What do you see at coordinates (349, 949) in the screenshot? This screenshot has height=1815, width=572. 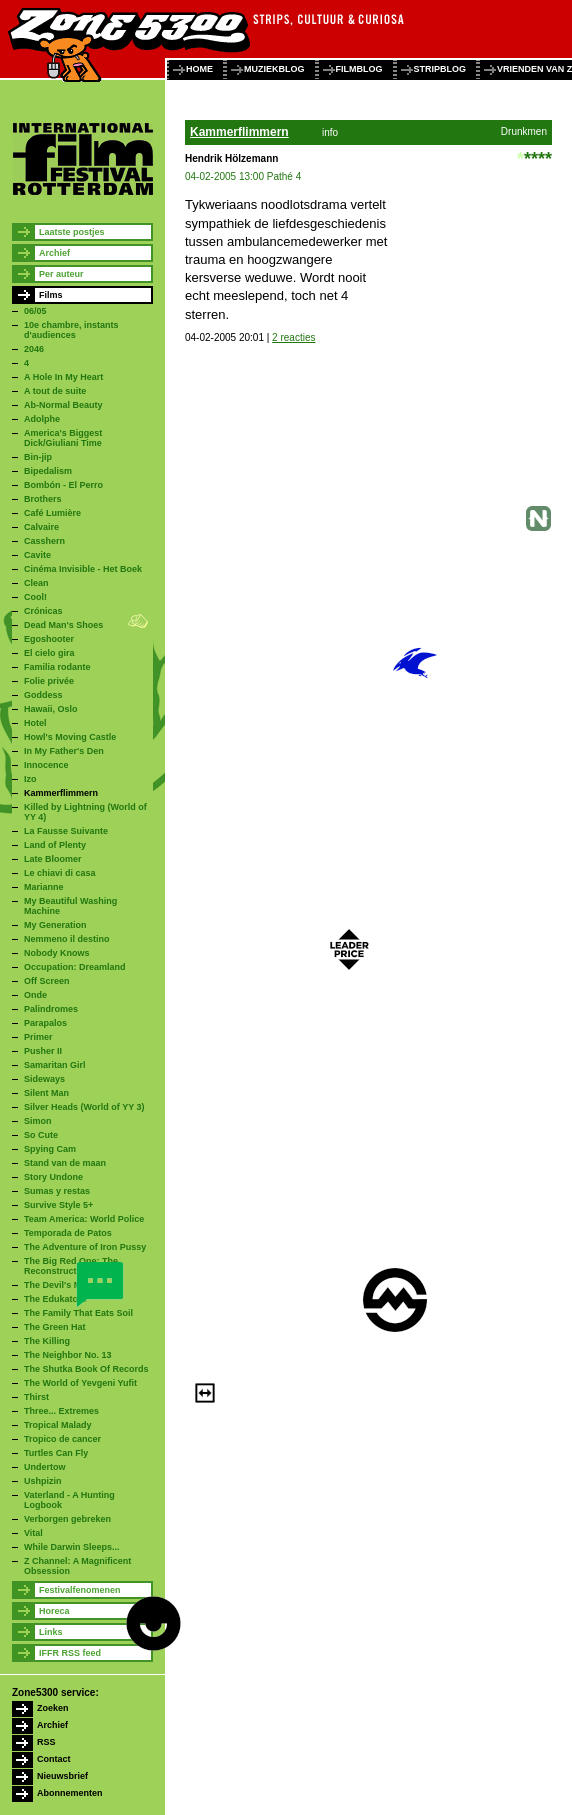 I see `leader price brand logo` at bounding box center [349, 949].